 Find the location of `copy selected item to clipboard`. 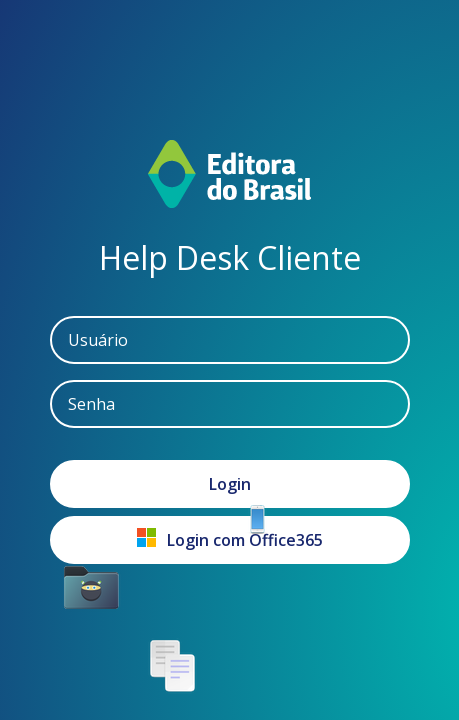

copy selected item to clipboard is located at coordinates (172, 665).